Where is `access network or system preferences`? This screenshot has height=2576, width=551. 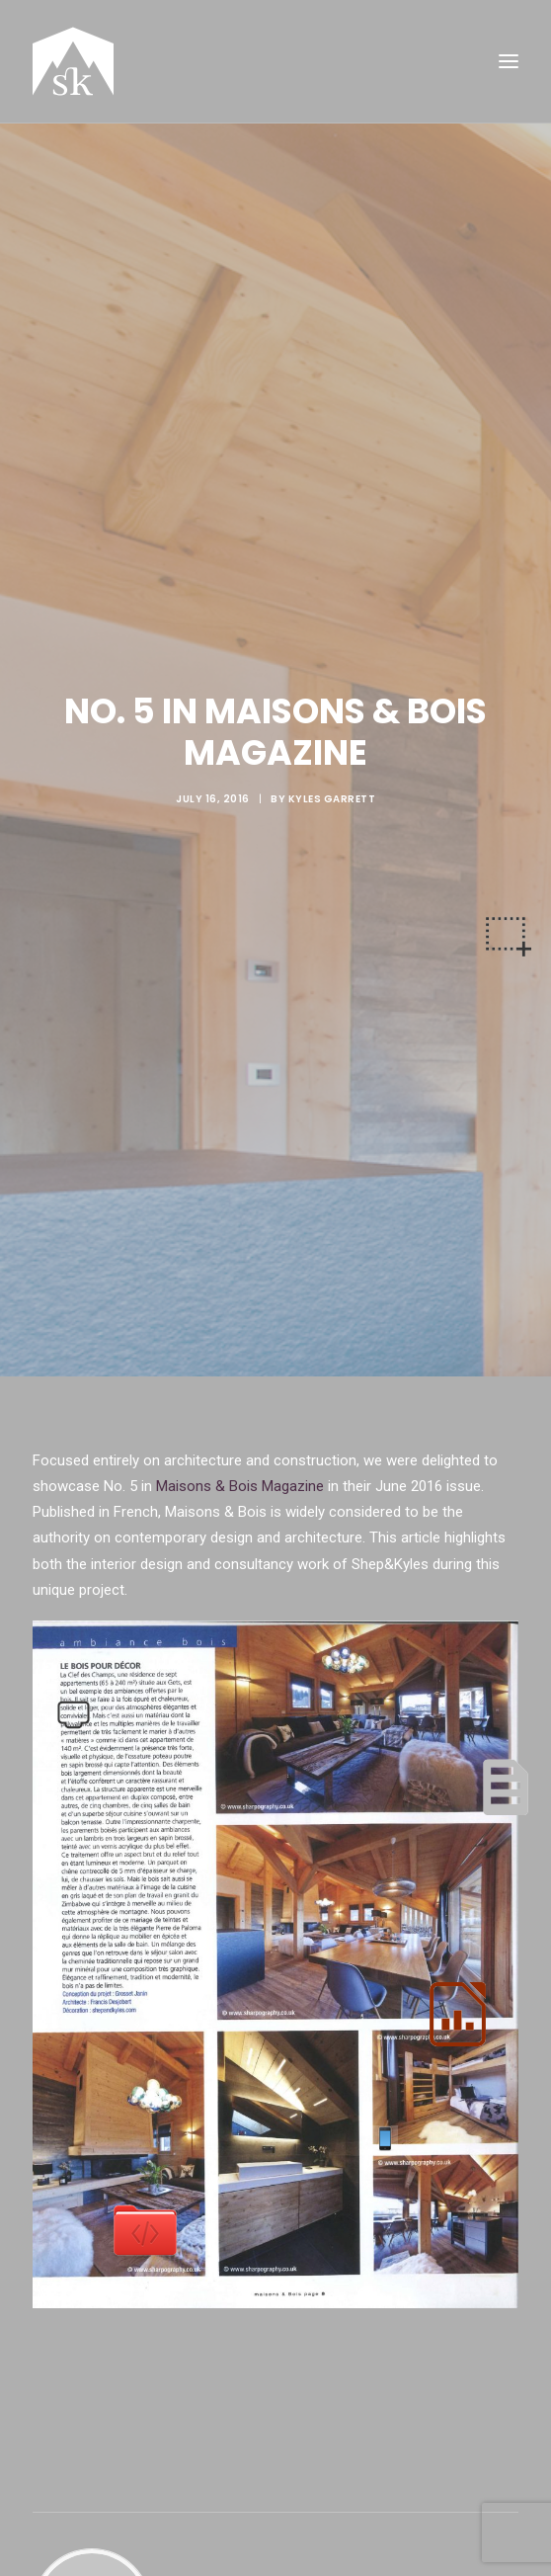
access network or system preferences is located at coordinates (73, 1714).